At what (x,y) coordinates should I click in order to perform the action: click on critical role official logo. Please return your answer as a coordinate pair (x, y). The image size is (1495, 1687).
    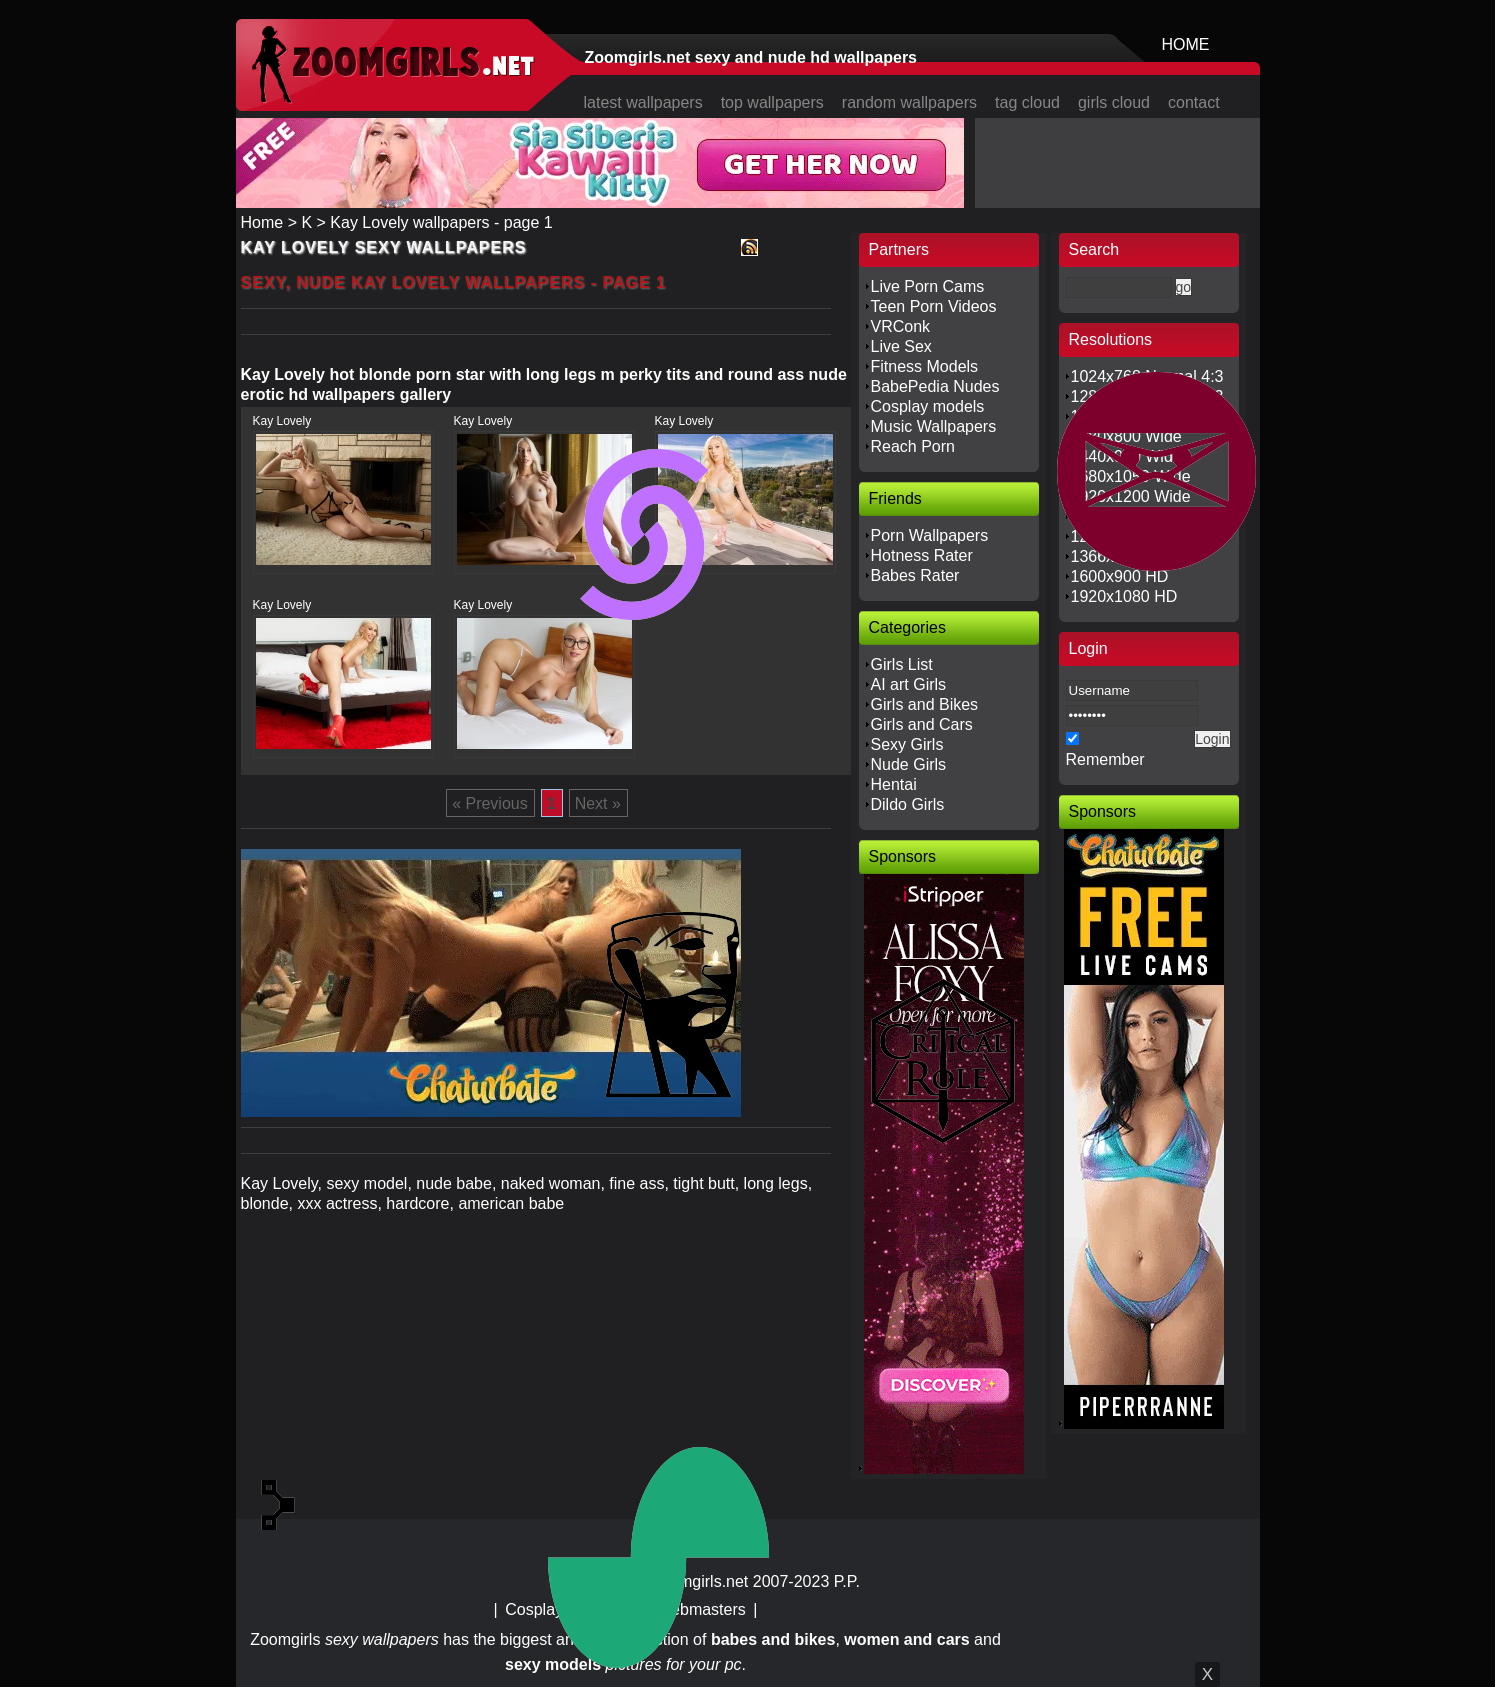
    Looking at the image, I should click on (943, 1061).